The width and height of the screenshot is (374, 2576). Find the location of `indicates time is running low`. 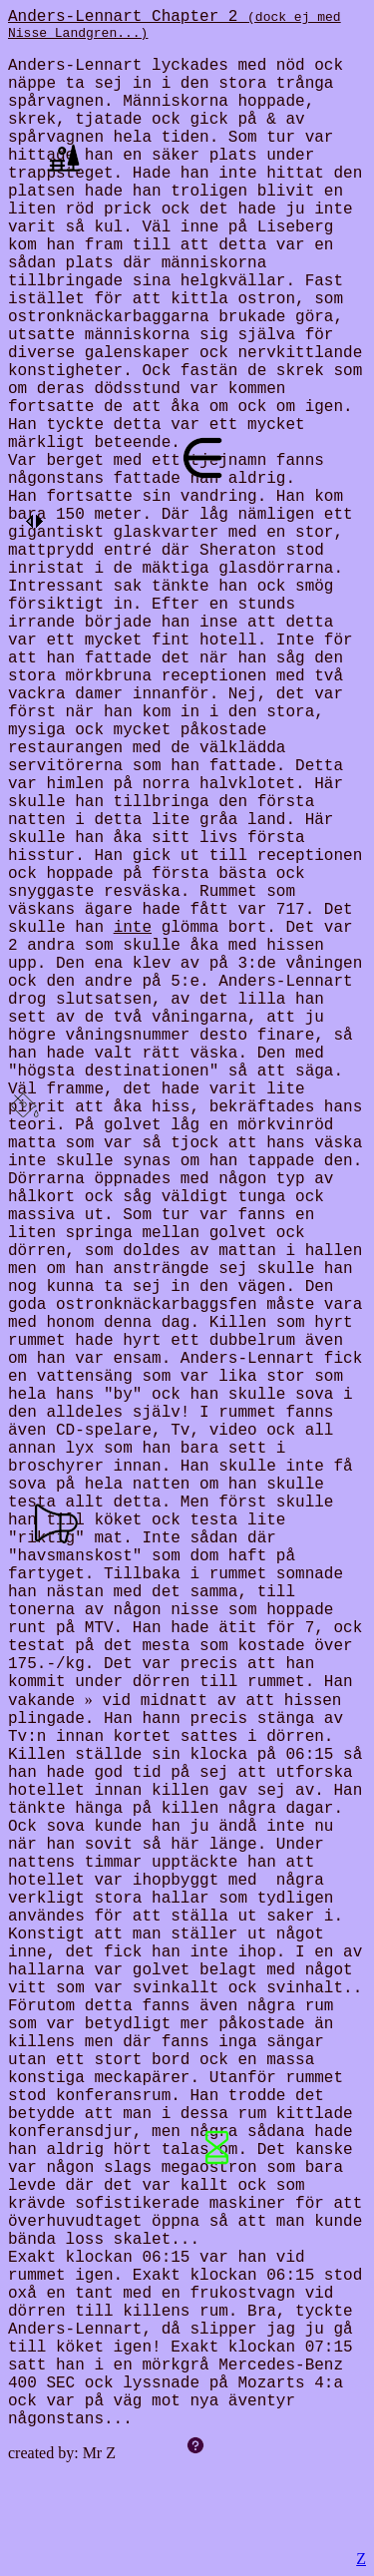

indicates time is running low is located at coordinates (216, 2147).